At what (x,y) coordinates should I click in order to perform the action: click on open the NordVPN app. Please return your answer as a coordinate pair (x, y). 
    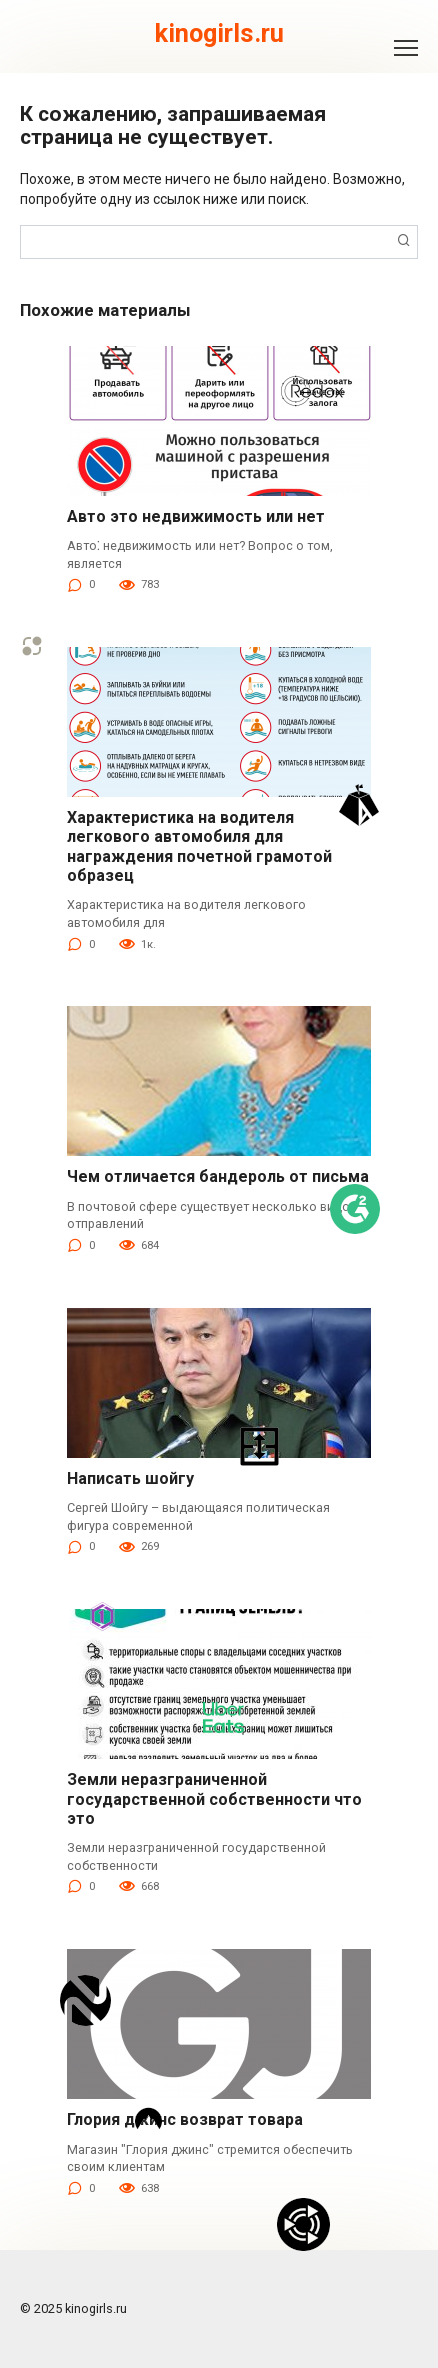
    Looking at the image, I should click on (148, 2118).